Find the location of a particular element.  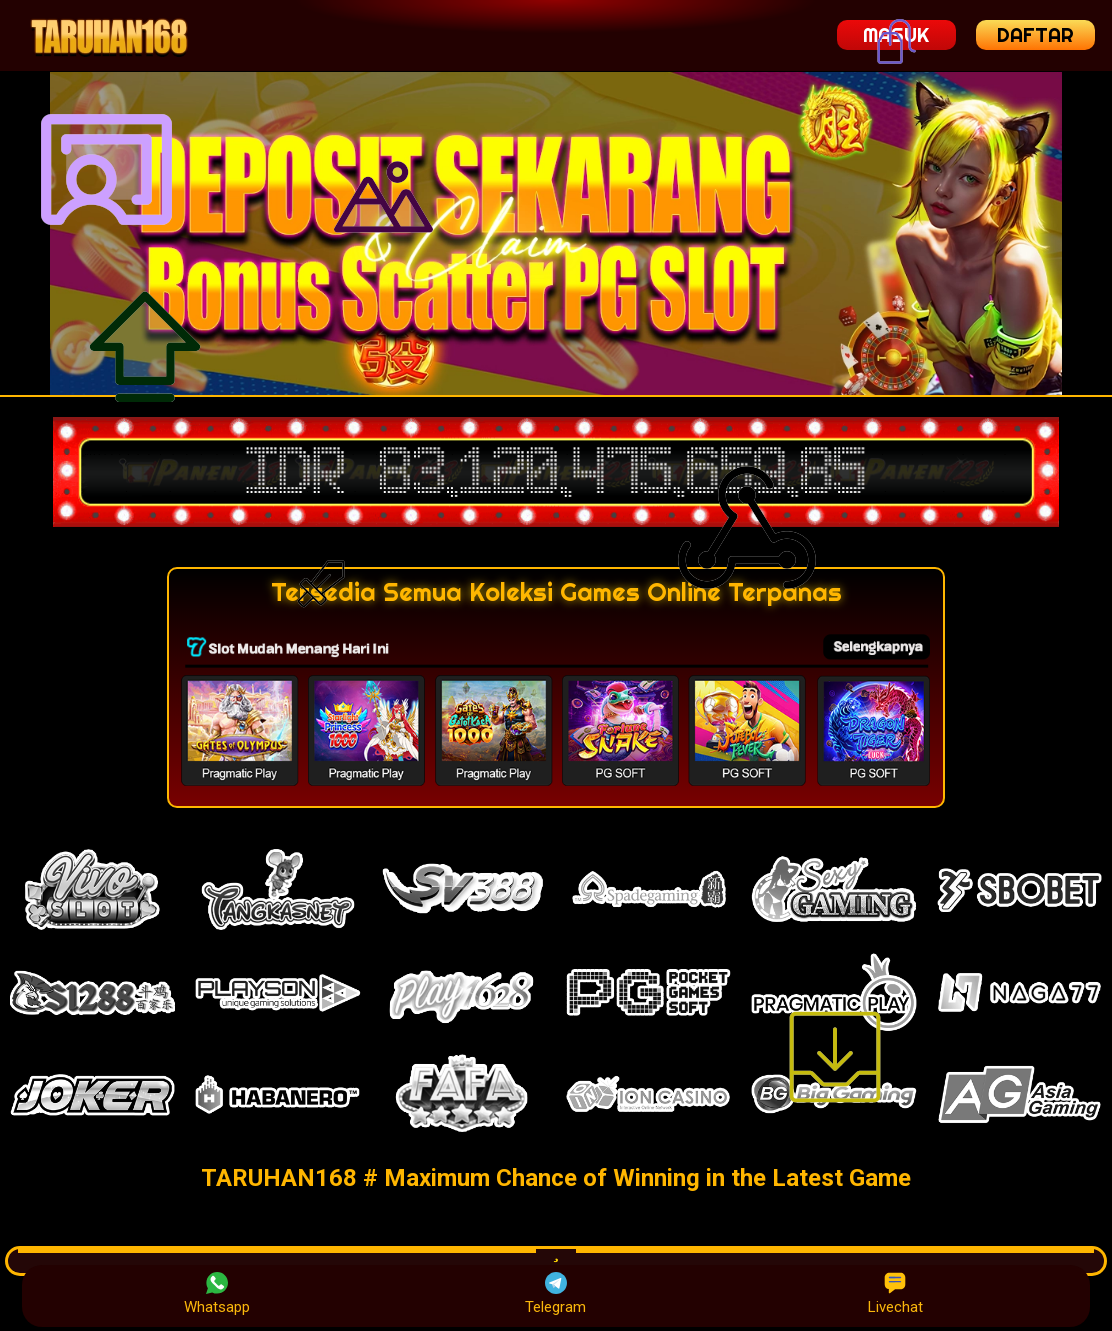

access teaching or presentation mode is located at coordinates (106, 169).